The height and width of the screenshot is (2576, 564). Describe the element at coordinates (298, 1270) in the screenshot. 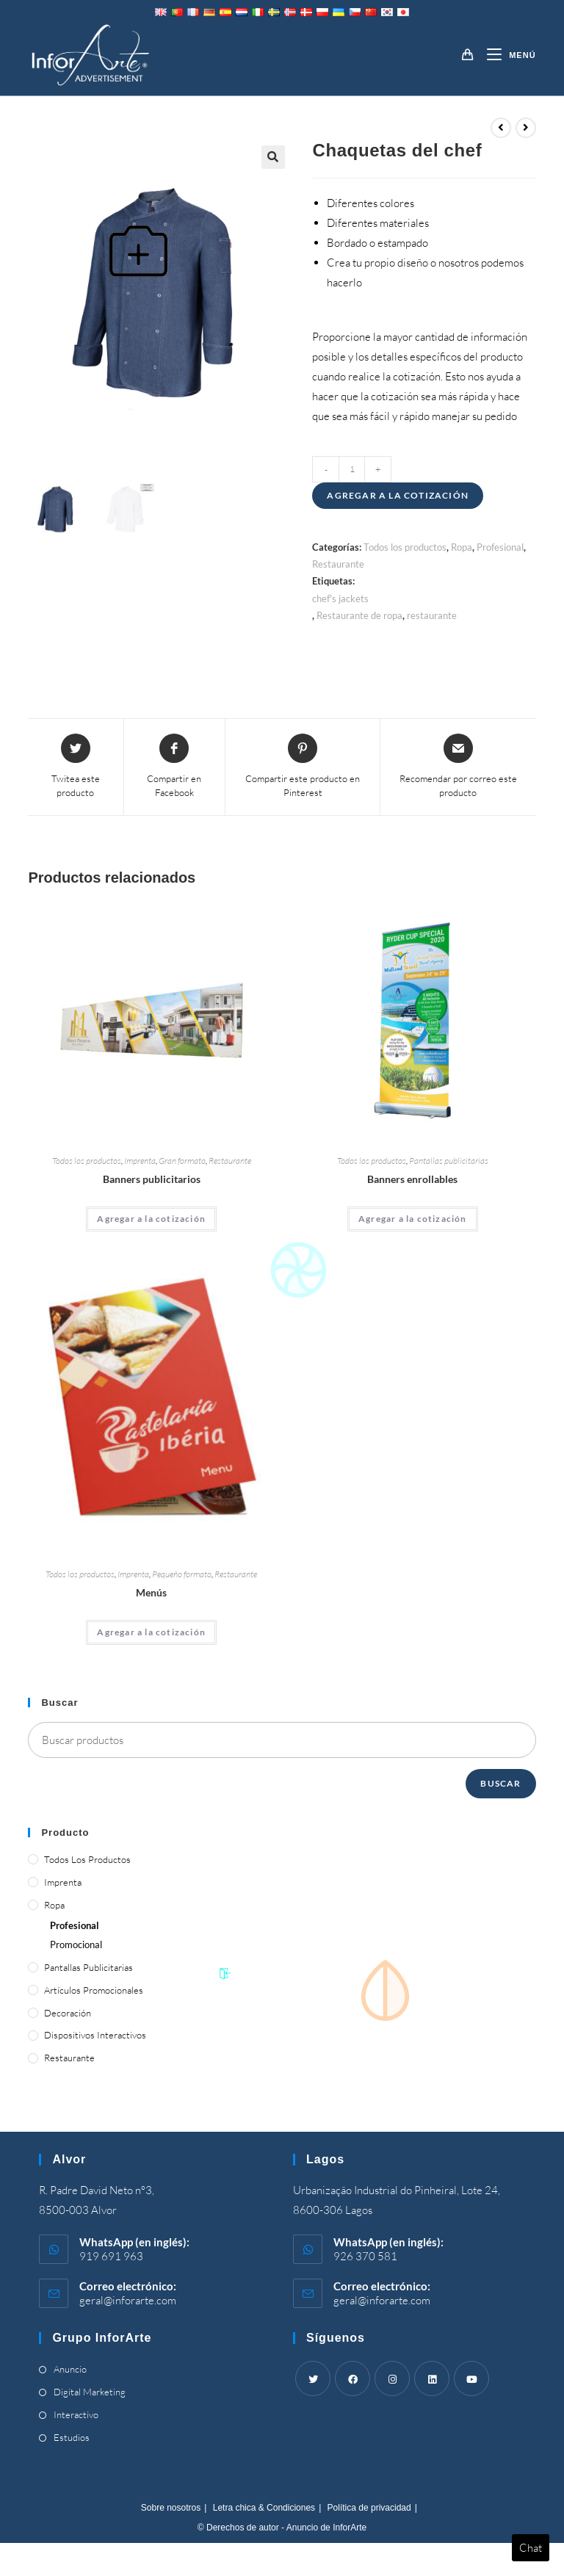

I see `loading content in progress` at that location.